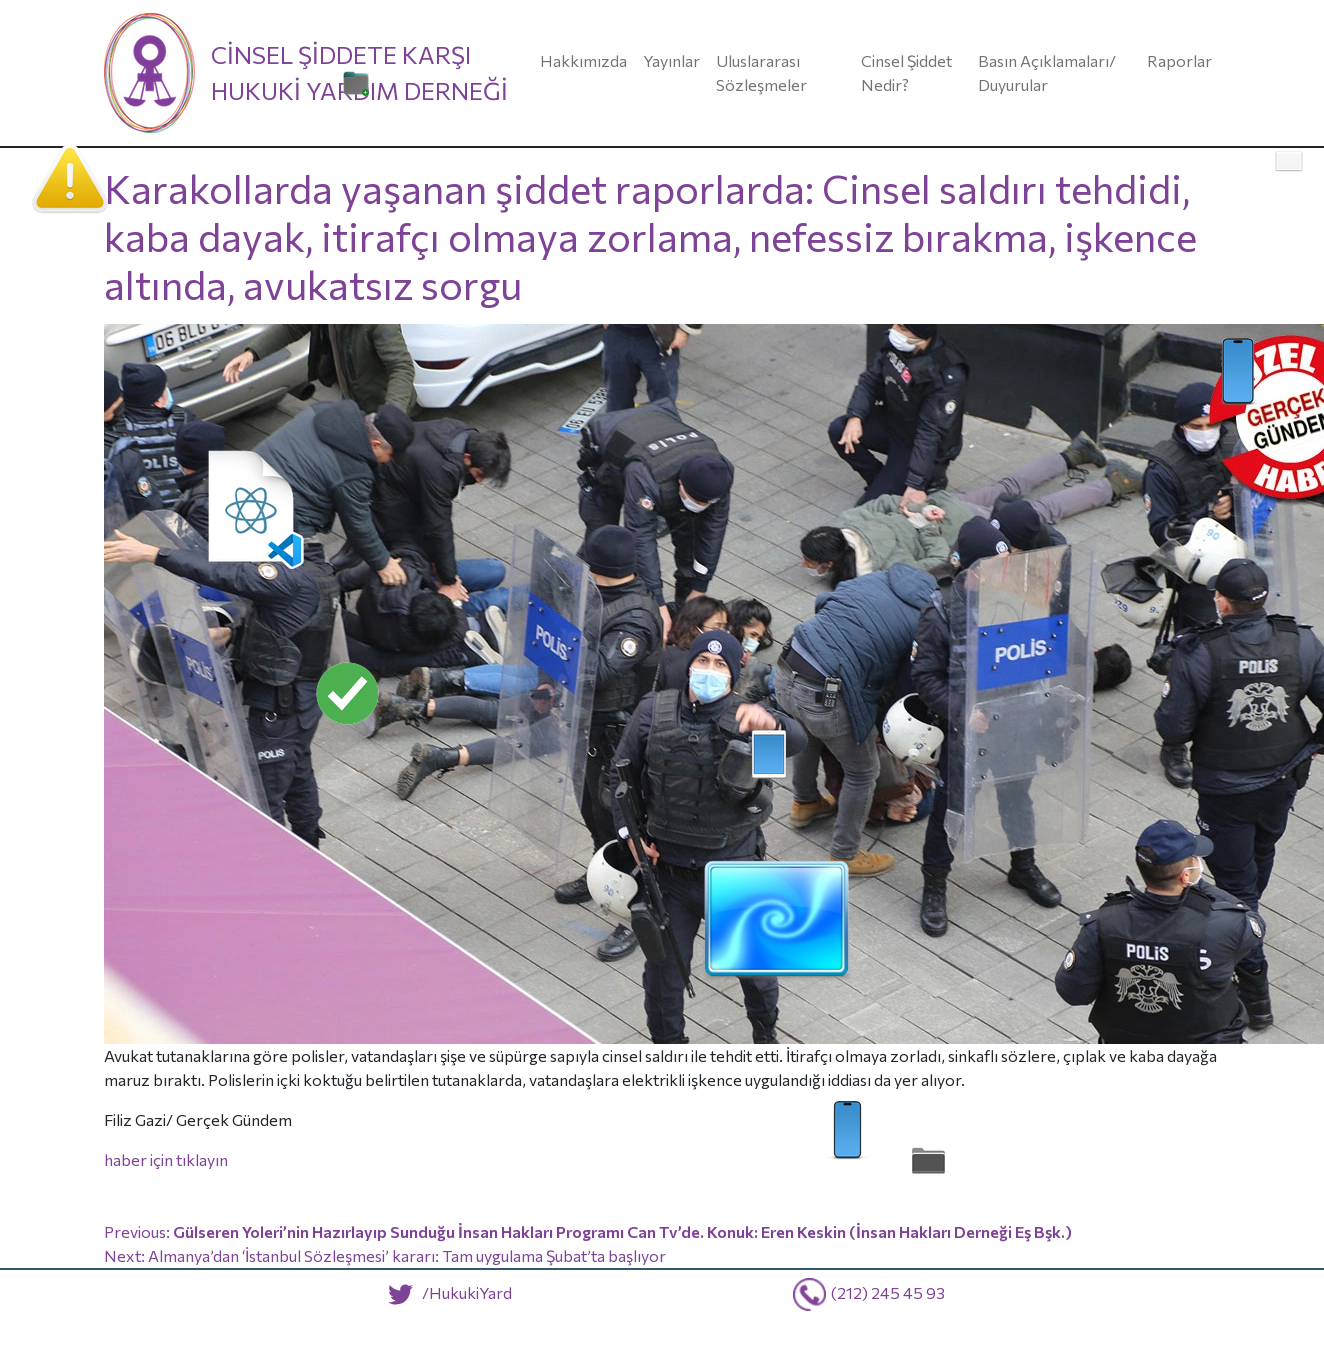 This screenshot has width=1324, height=1358. Describe the element at coordinates (1238, 372) in the screenshot. I see `iPhone 15 Pro device connected` at that location.